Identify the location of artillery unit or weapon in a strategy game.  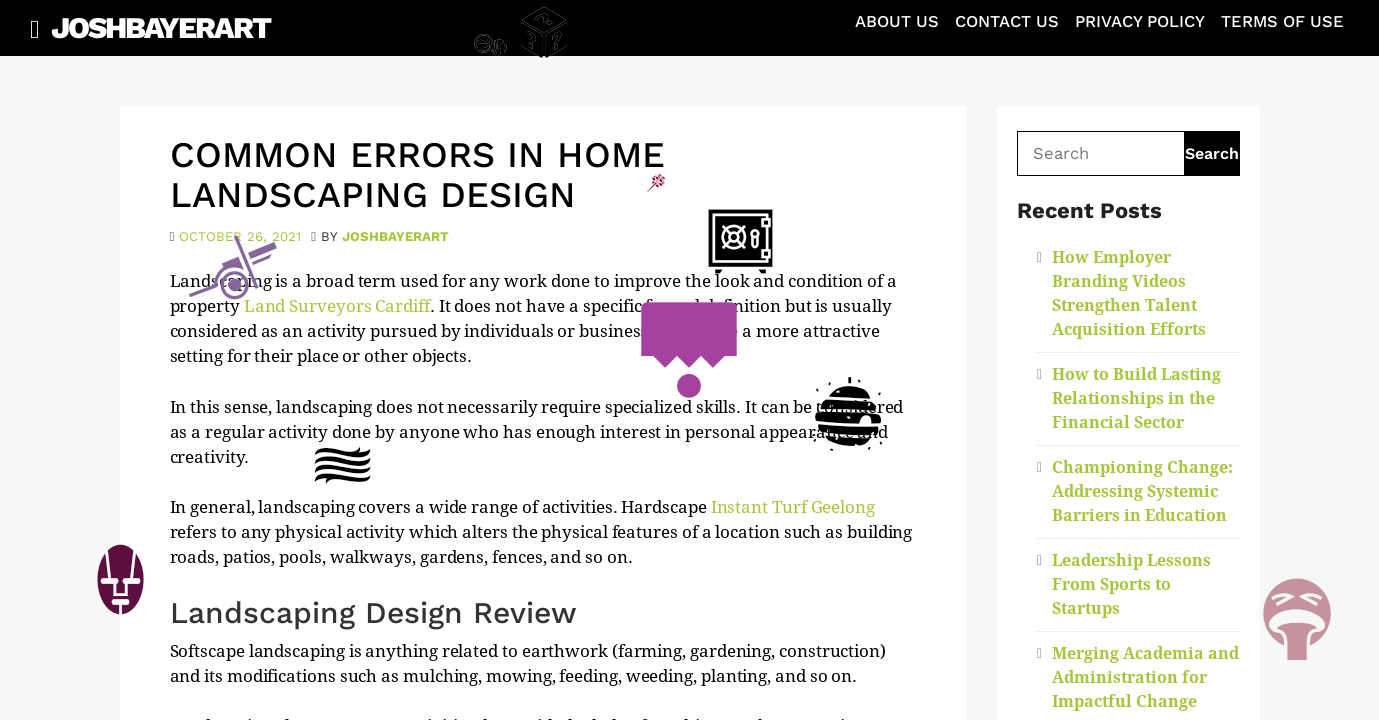
(234, 254).